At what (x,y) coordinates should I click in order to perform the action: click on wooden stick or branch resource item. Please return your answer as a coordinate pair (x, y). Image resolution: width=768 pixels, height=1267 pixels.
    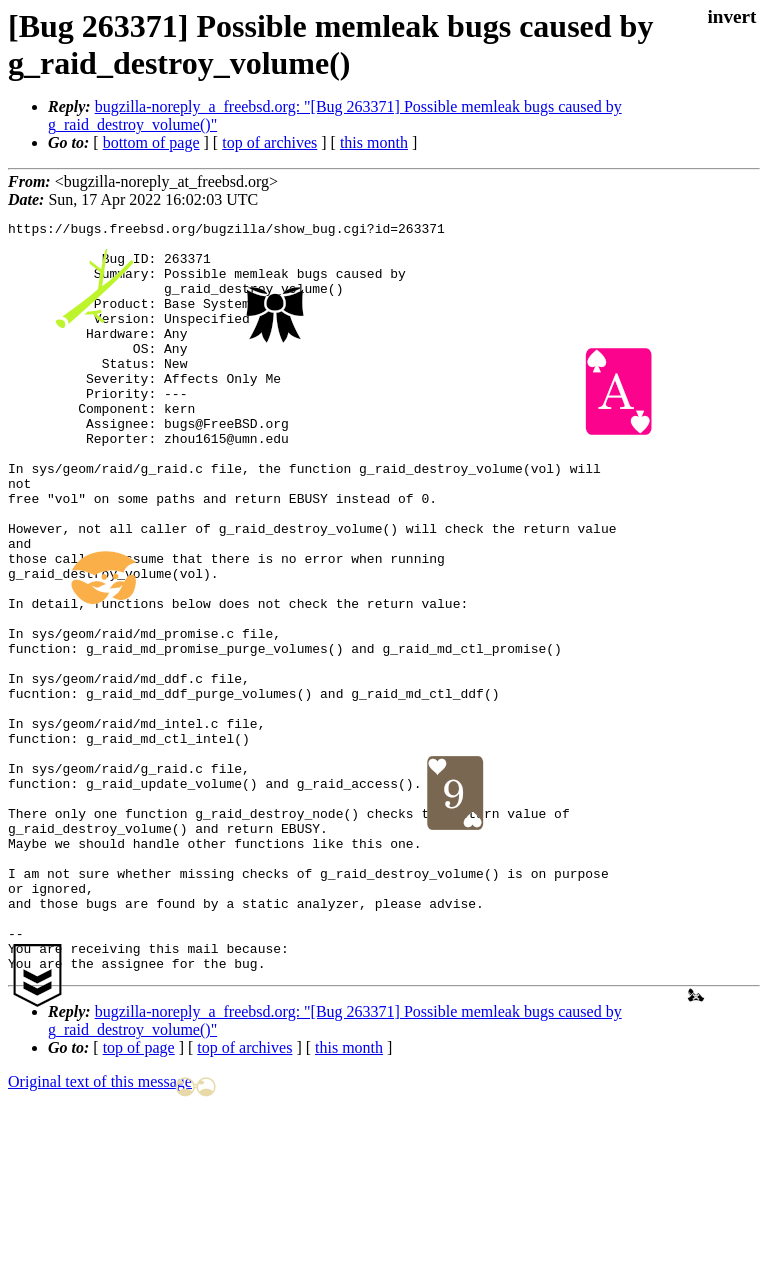
    Looking at the image, I should click on (94, 288).